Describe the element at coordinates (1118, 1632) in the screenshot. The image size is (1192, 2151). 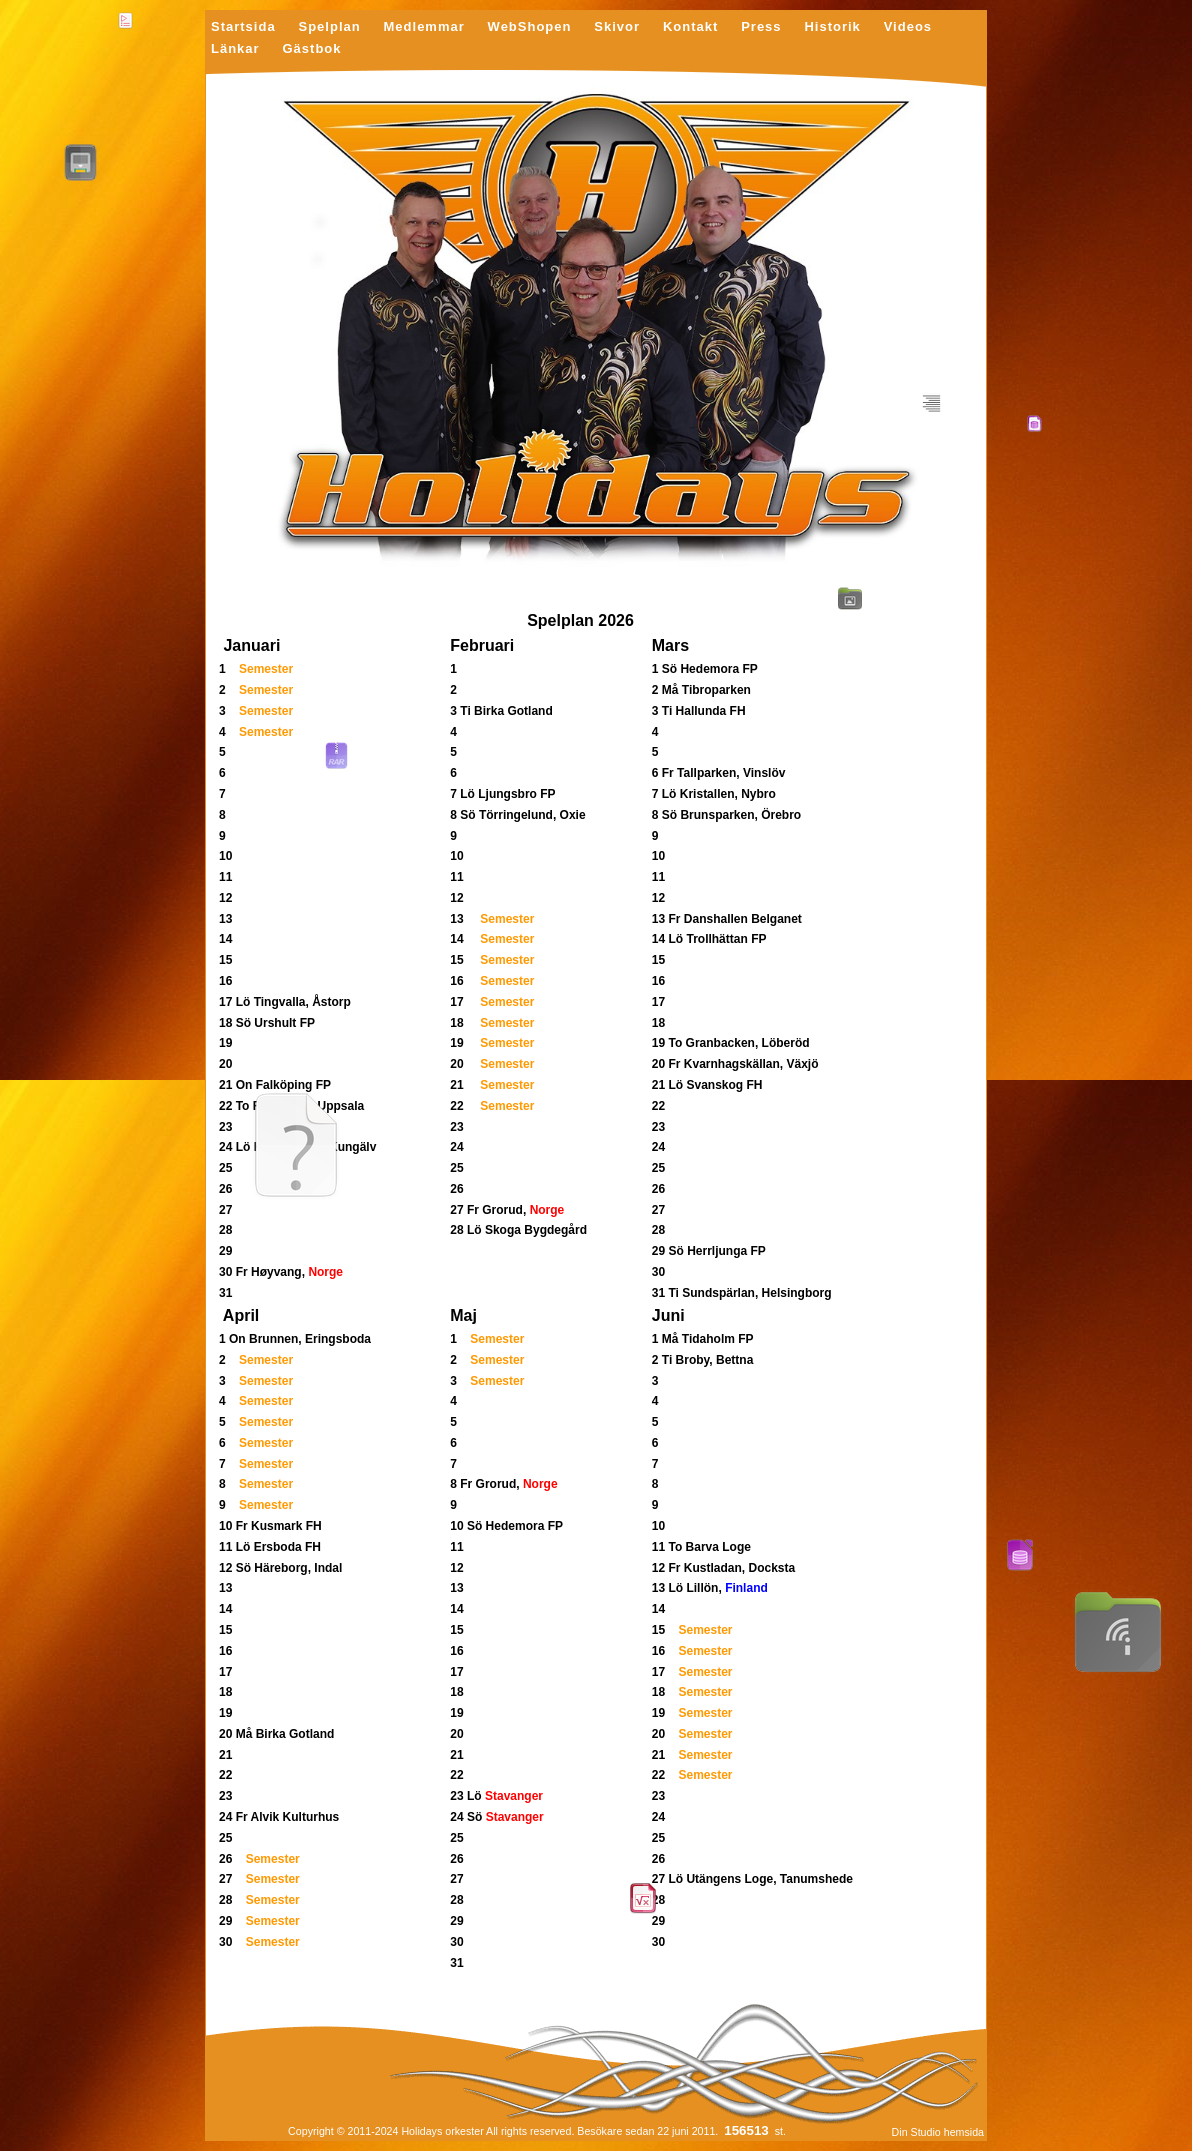
I see `open insync cloud sync folder` at that location.